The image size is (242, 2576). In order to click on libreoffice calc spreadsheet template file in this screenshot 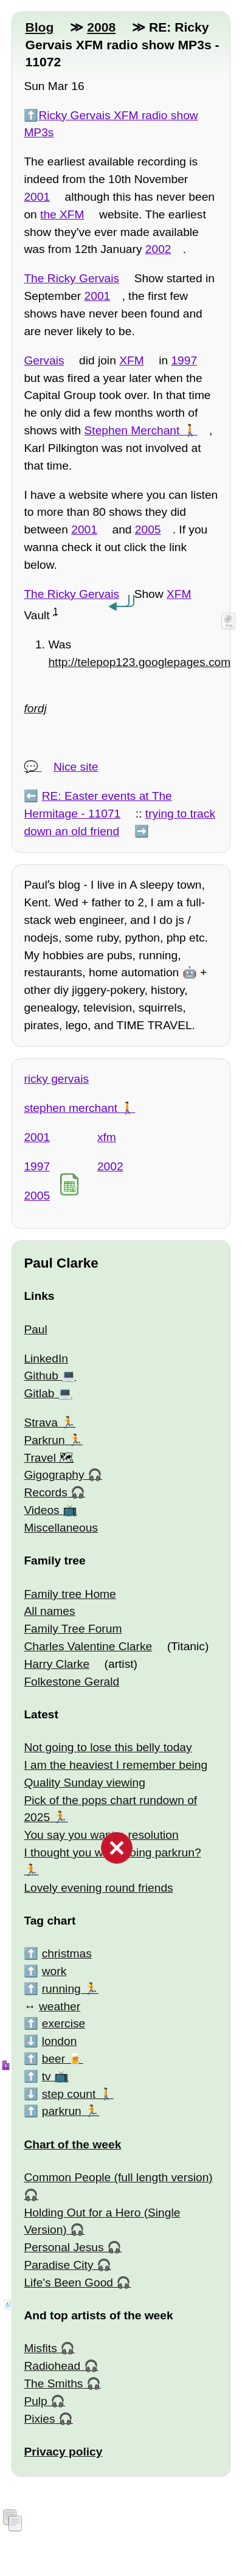, I will do `click(69, 1184)`.